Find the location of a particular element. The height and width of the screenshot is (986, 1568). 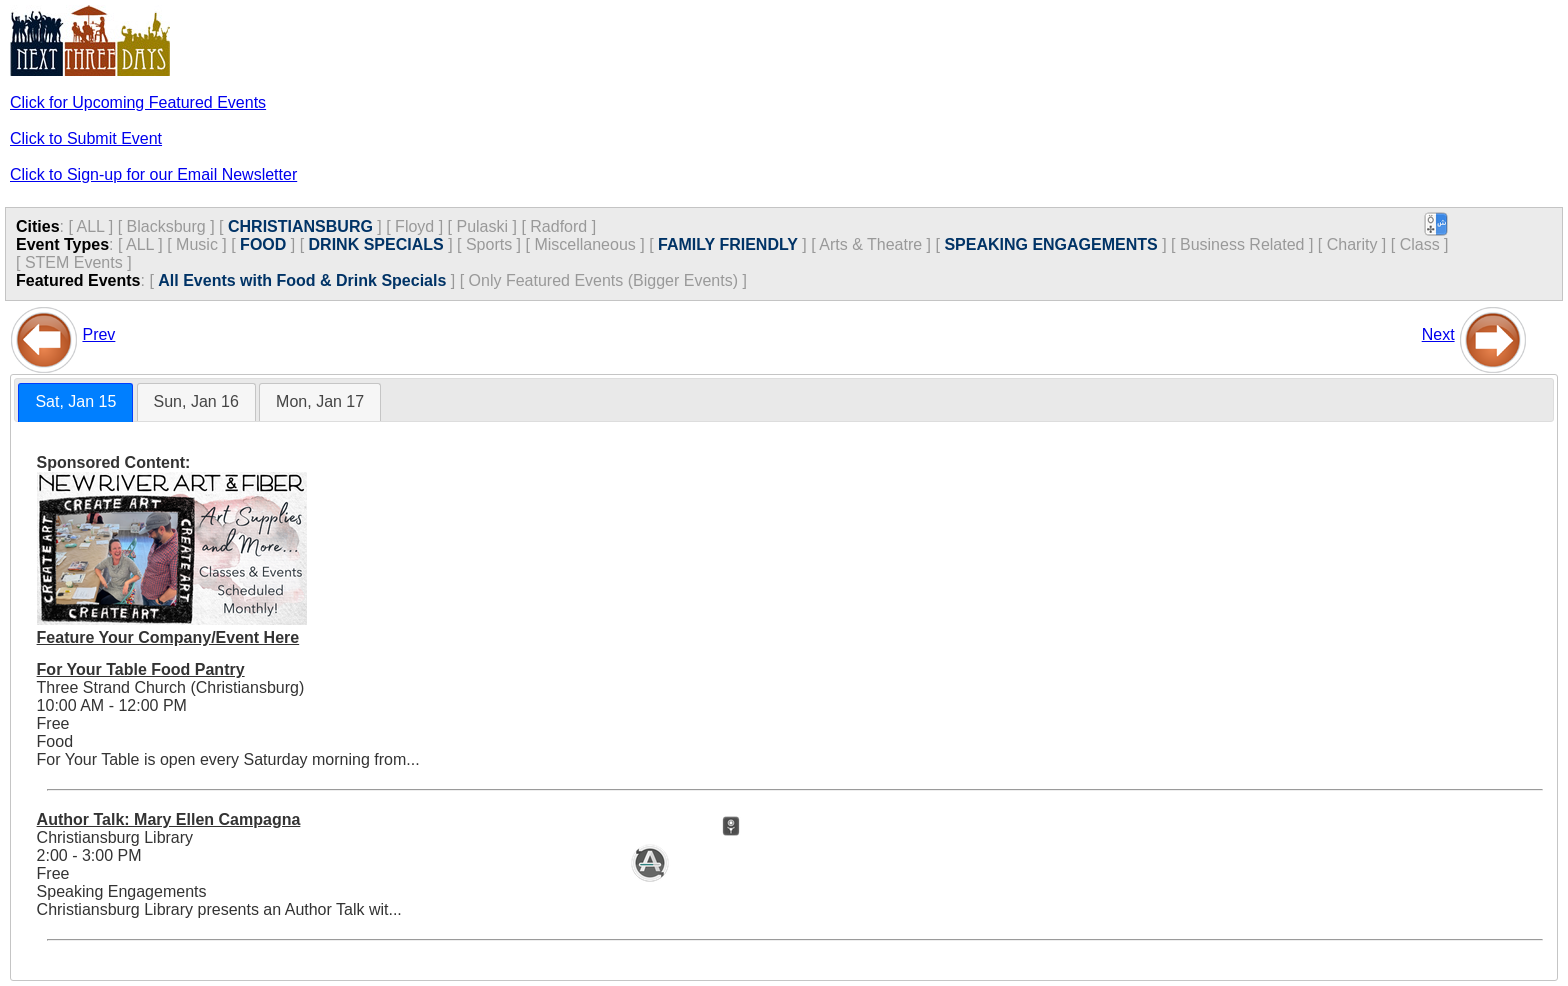

archive selected email messages is located at coordinates (731, 826).